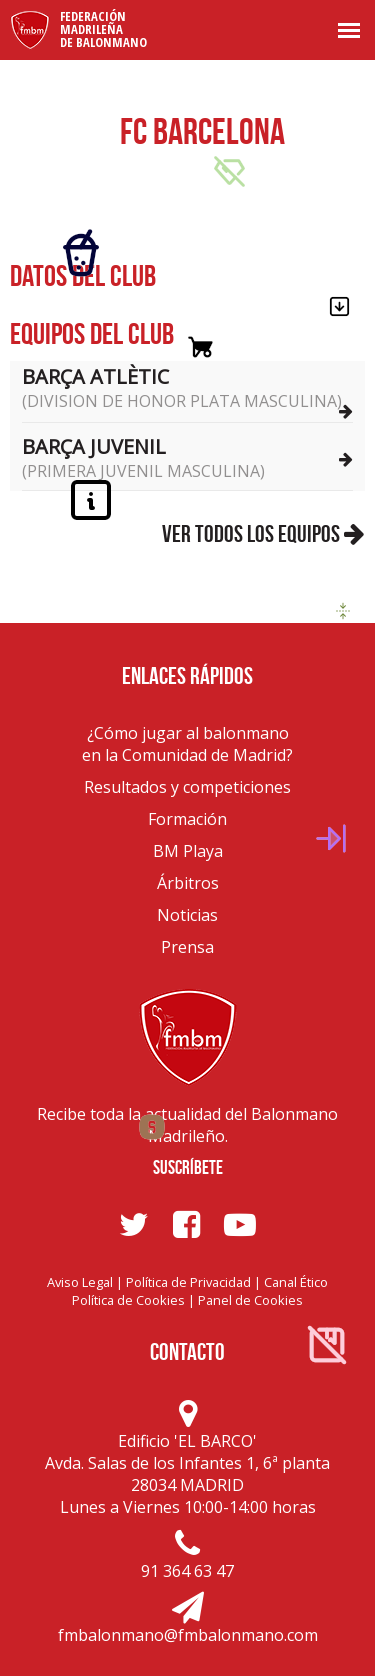 Image resolution: width=375 pixels, height=1676 pixels. What do you see at coordinates (81, 254) in the screenshot?
I see `order bubble tea or boba drinks` at bounding box center [81, 254].